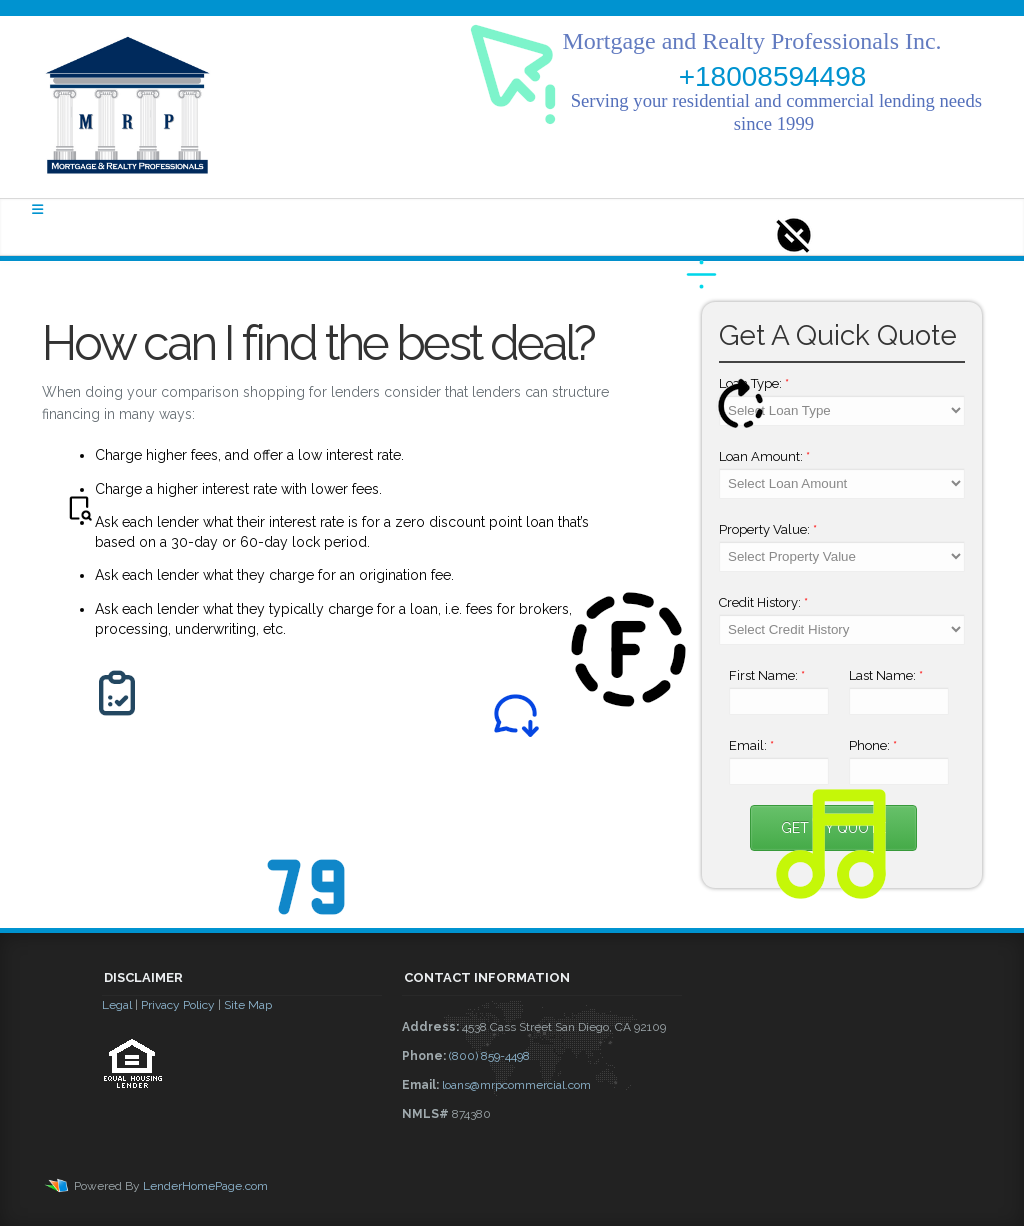 This screenshot has width=1024, height=1226. I want to click on perform a division calculation, so click(701, 274).